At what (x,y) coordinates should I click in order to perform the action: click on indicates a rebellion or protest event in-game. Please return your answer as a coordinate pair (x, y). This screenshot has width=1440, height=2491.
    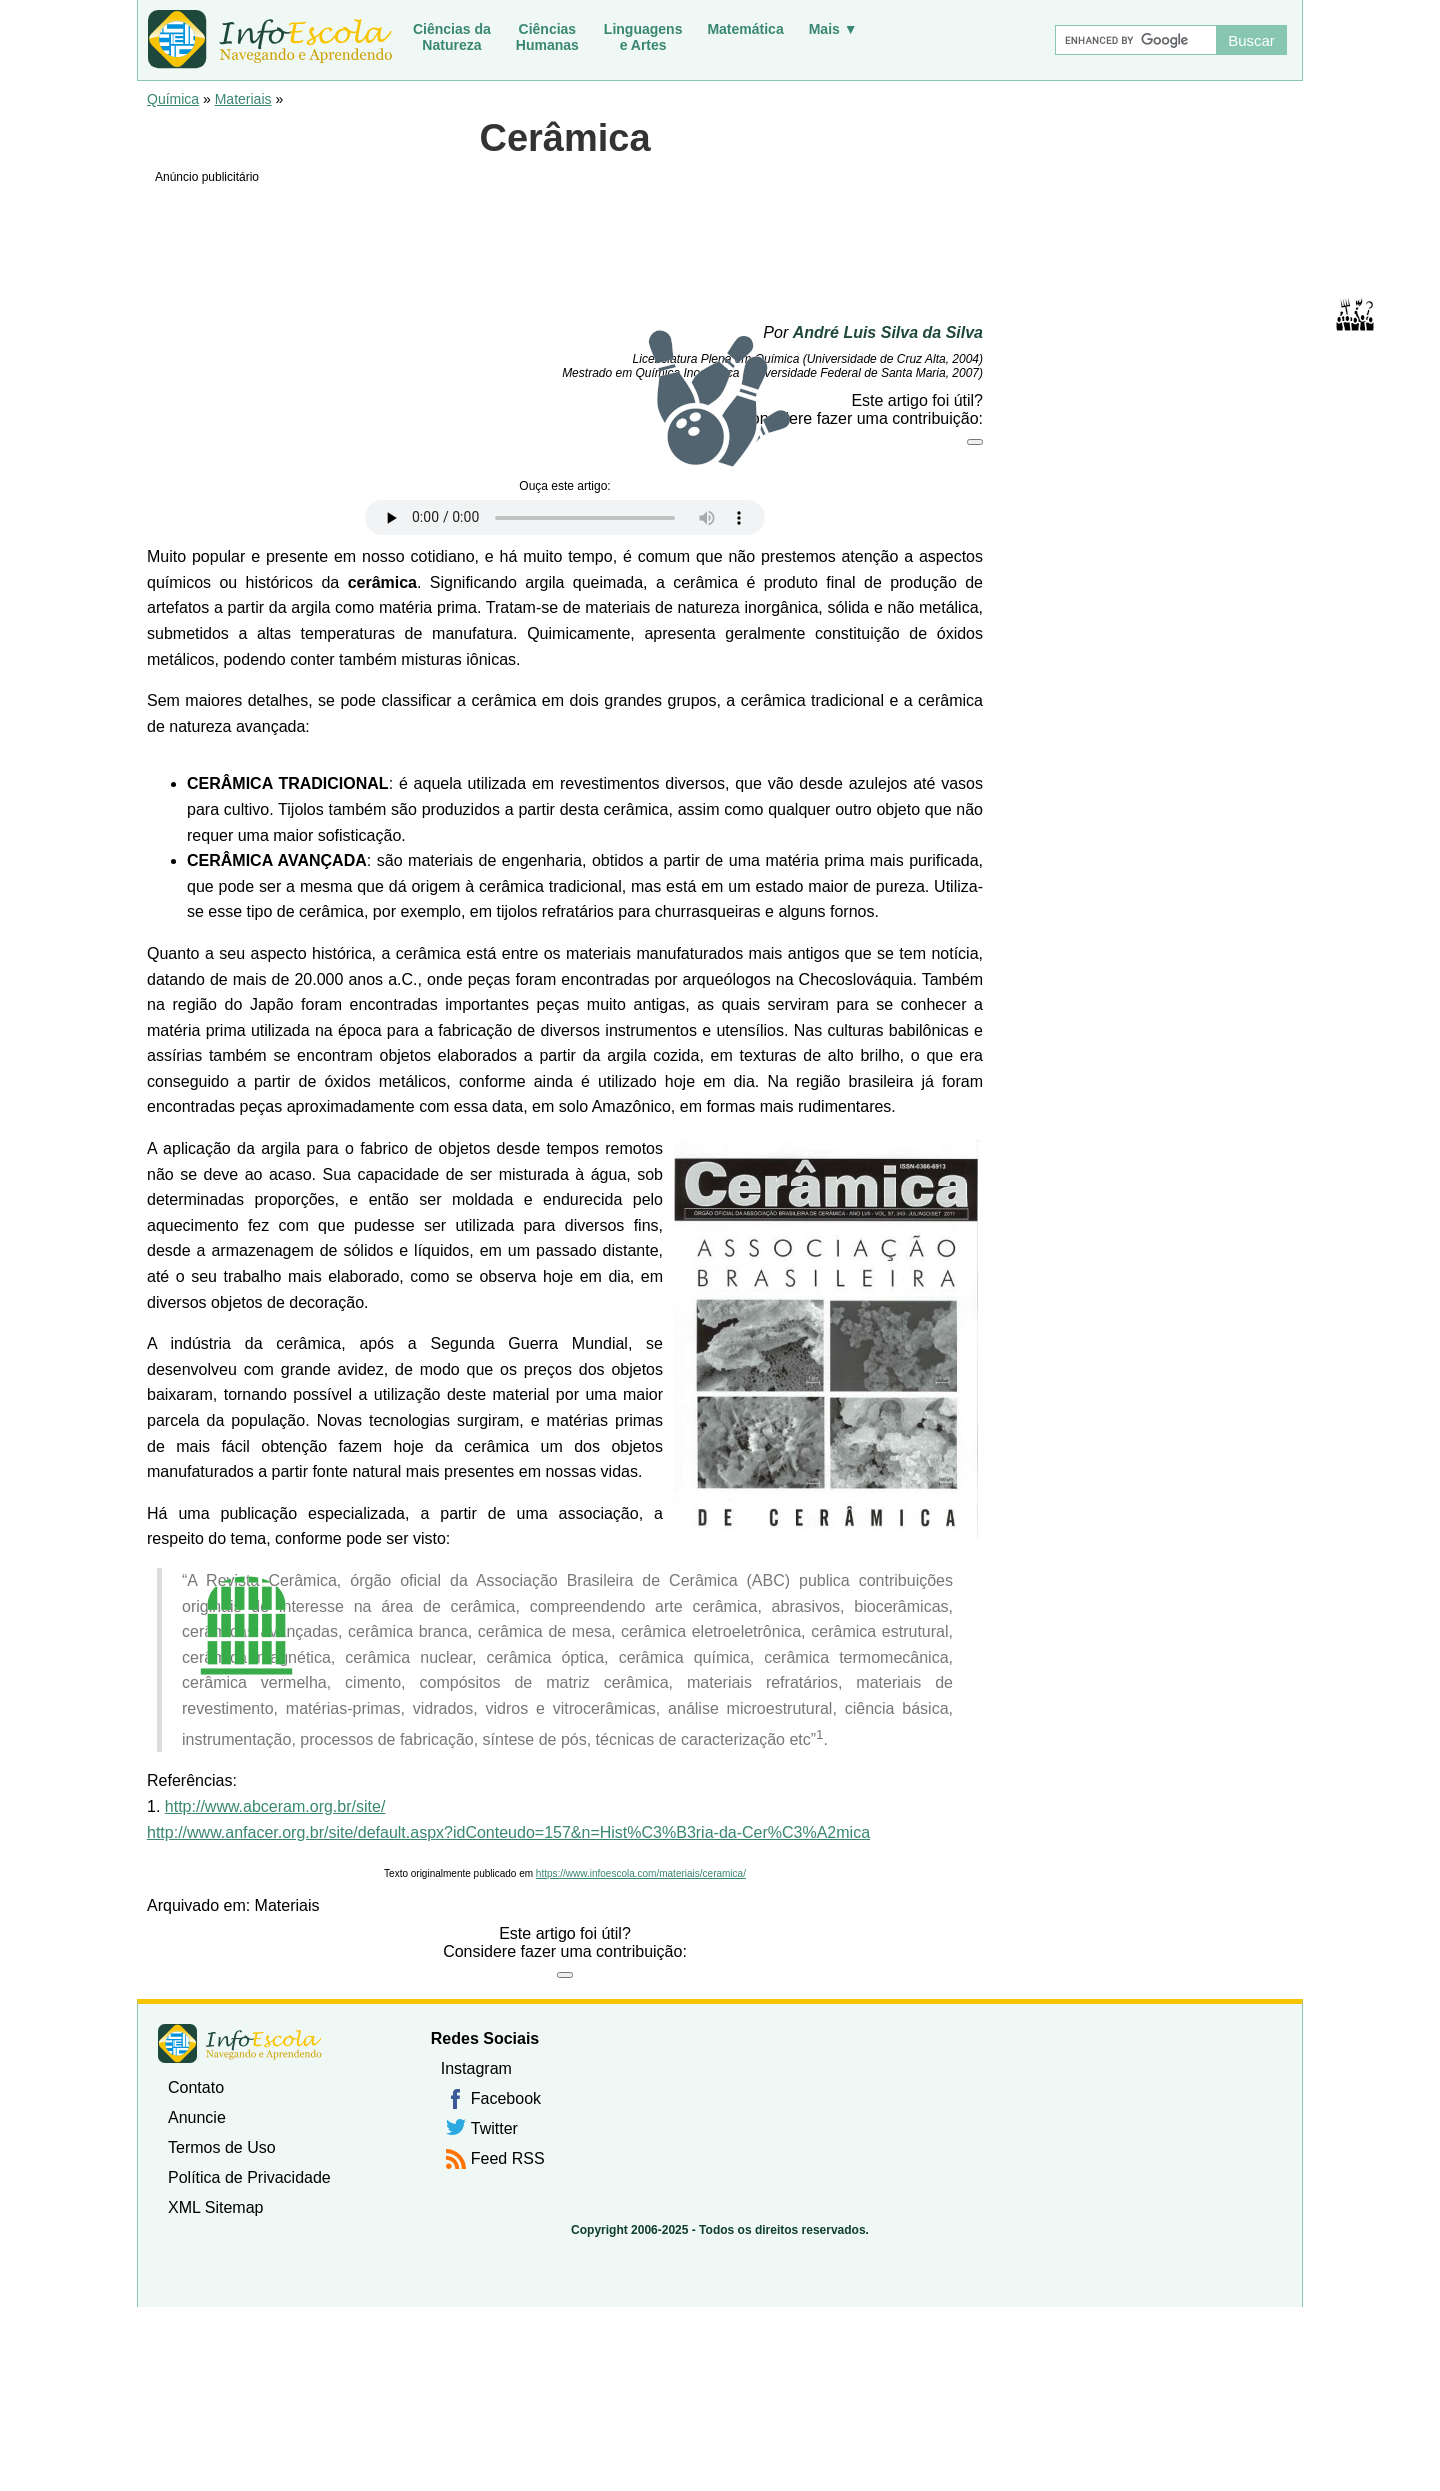
    Looking at the image, I should click on (1355, 312).